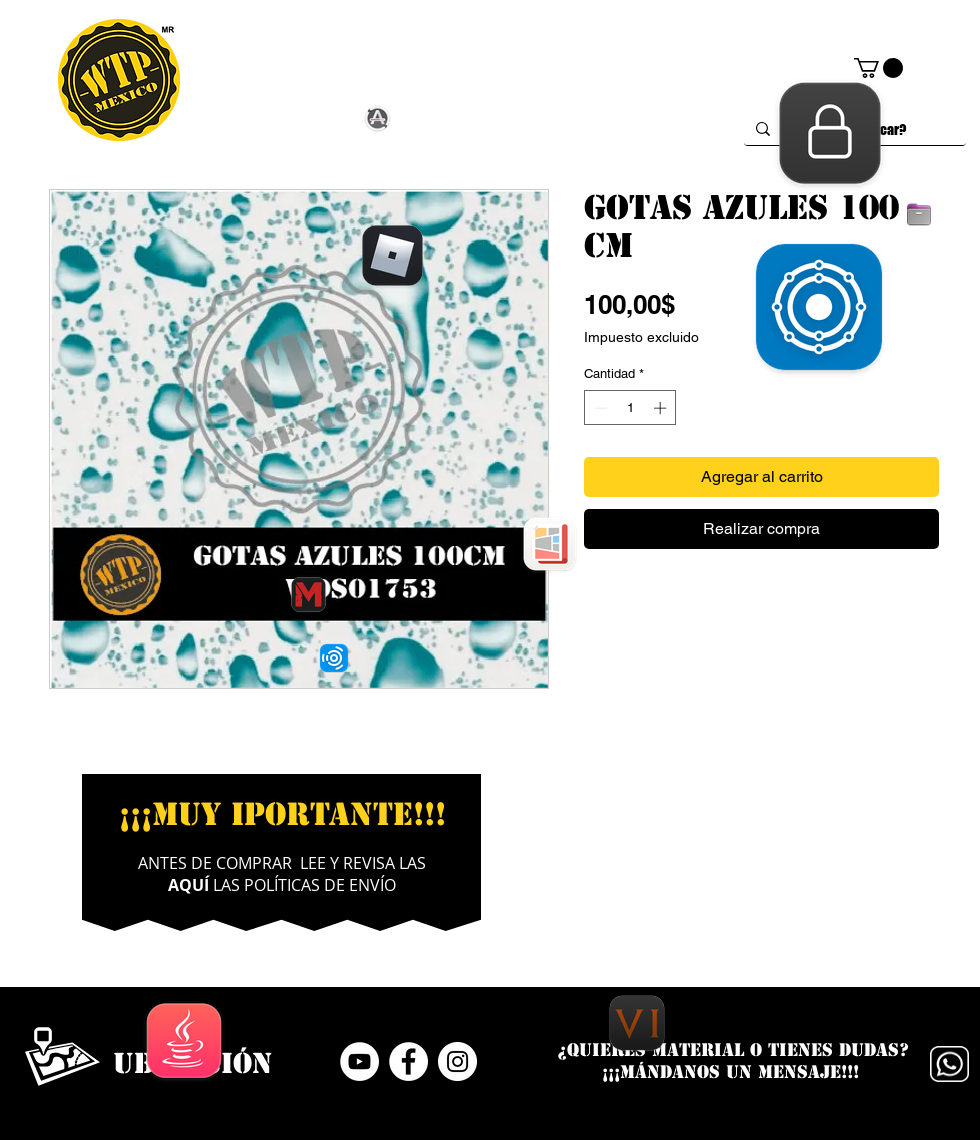 The width and height of the screenshot is (980, 1140). What do you see at coordinates (830, 135) in the screenshot?
I see `access password and security settings` at bounding box center [830, 135].